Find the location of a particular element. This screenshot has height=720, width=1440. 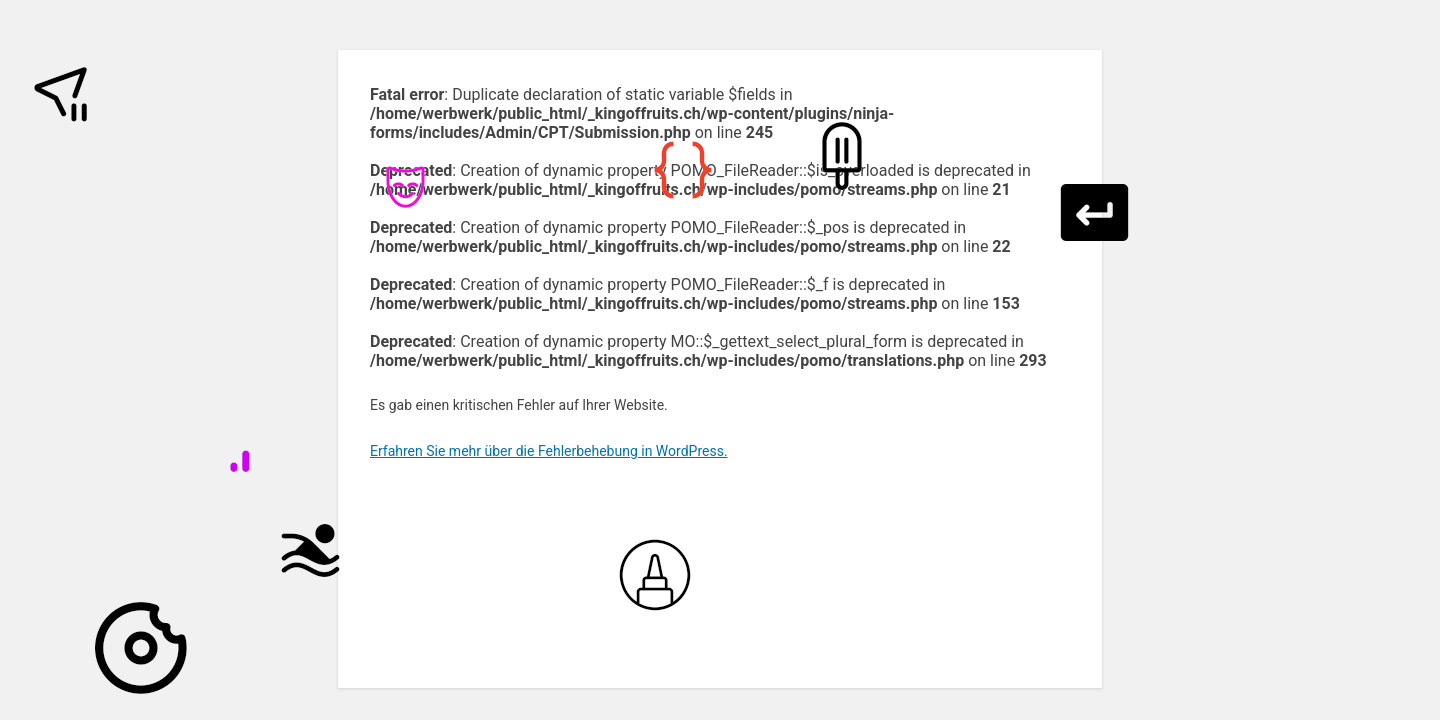

browse frozen treats or dessert options is located at coordinates (842, 155).